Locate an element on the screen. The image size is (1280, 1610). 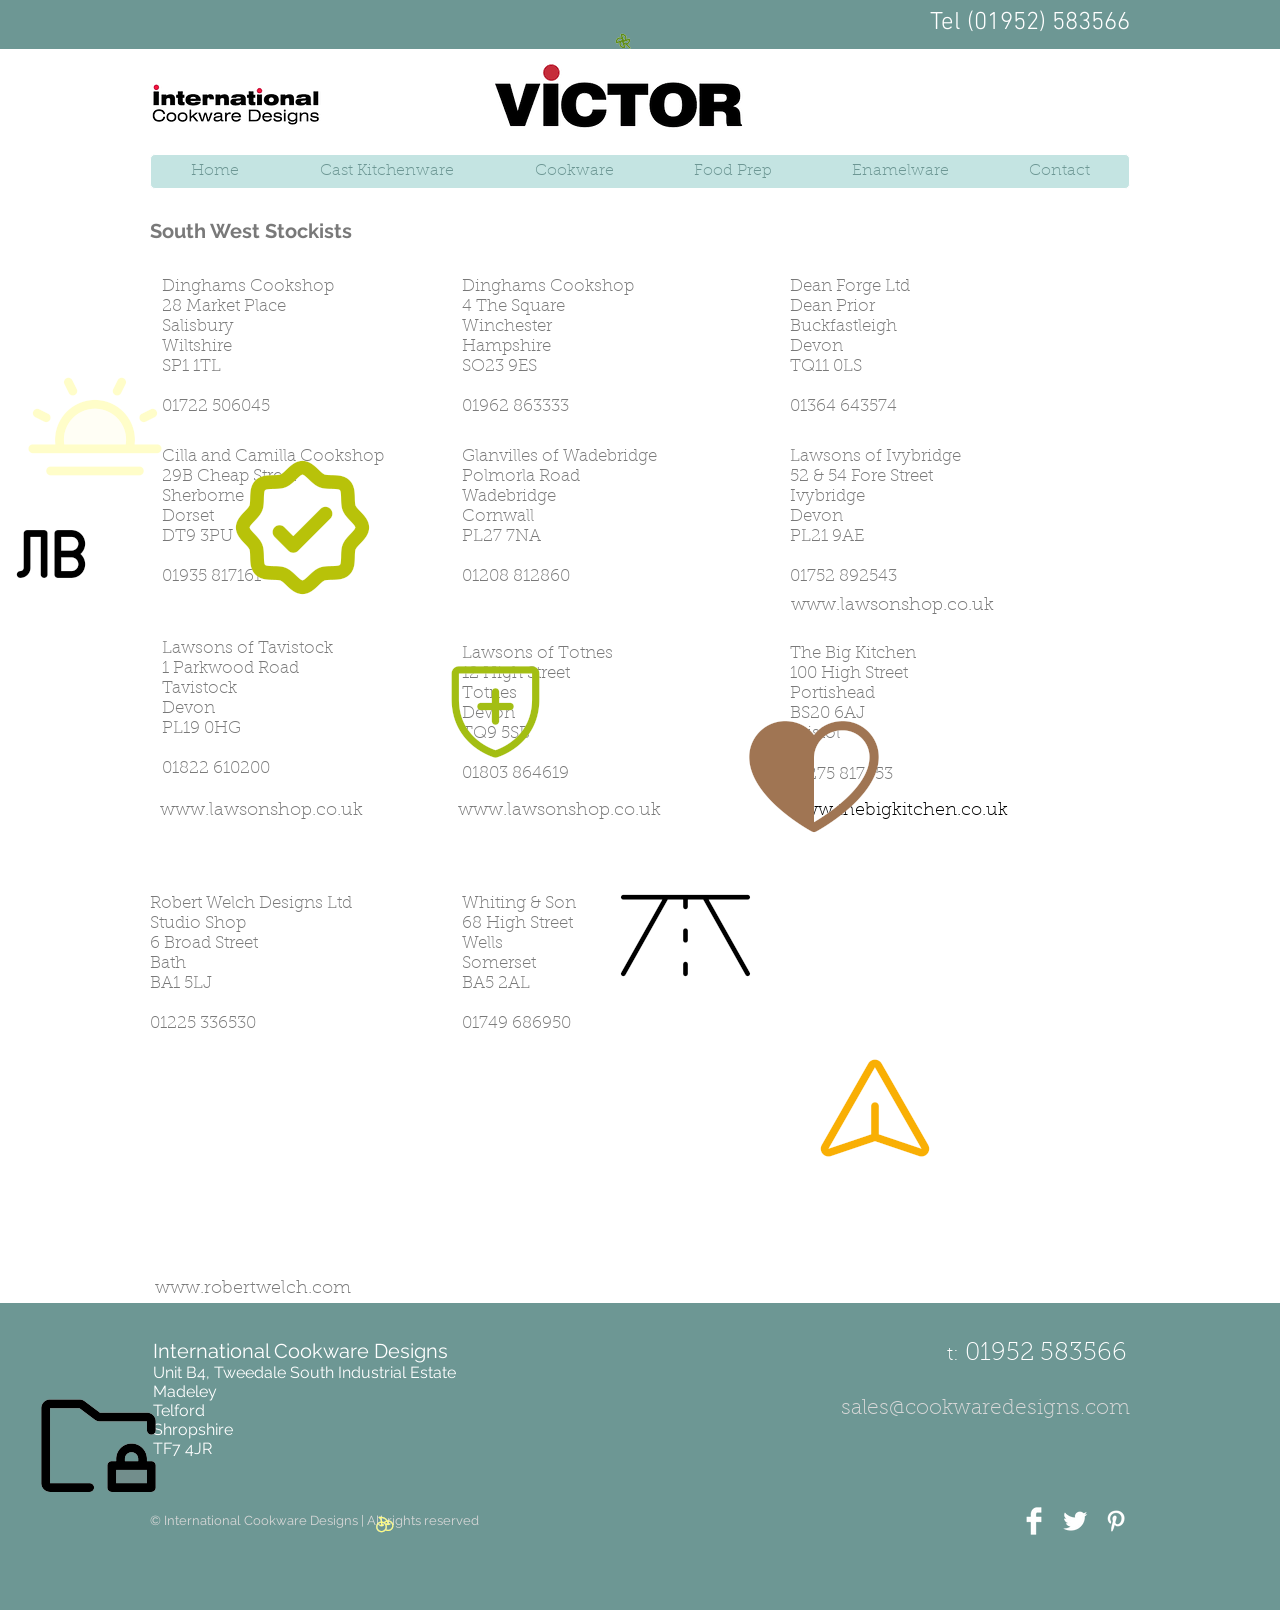
indicates verified or authenticated status is located at coordinates (302, 527).